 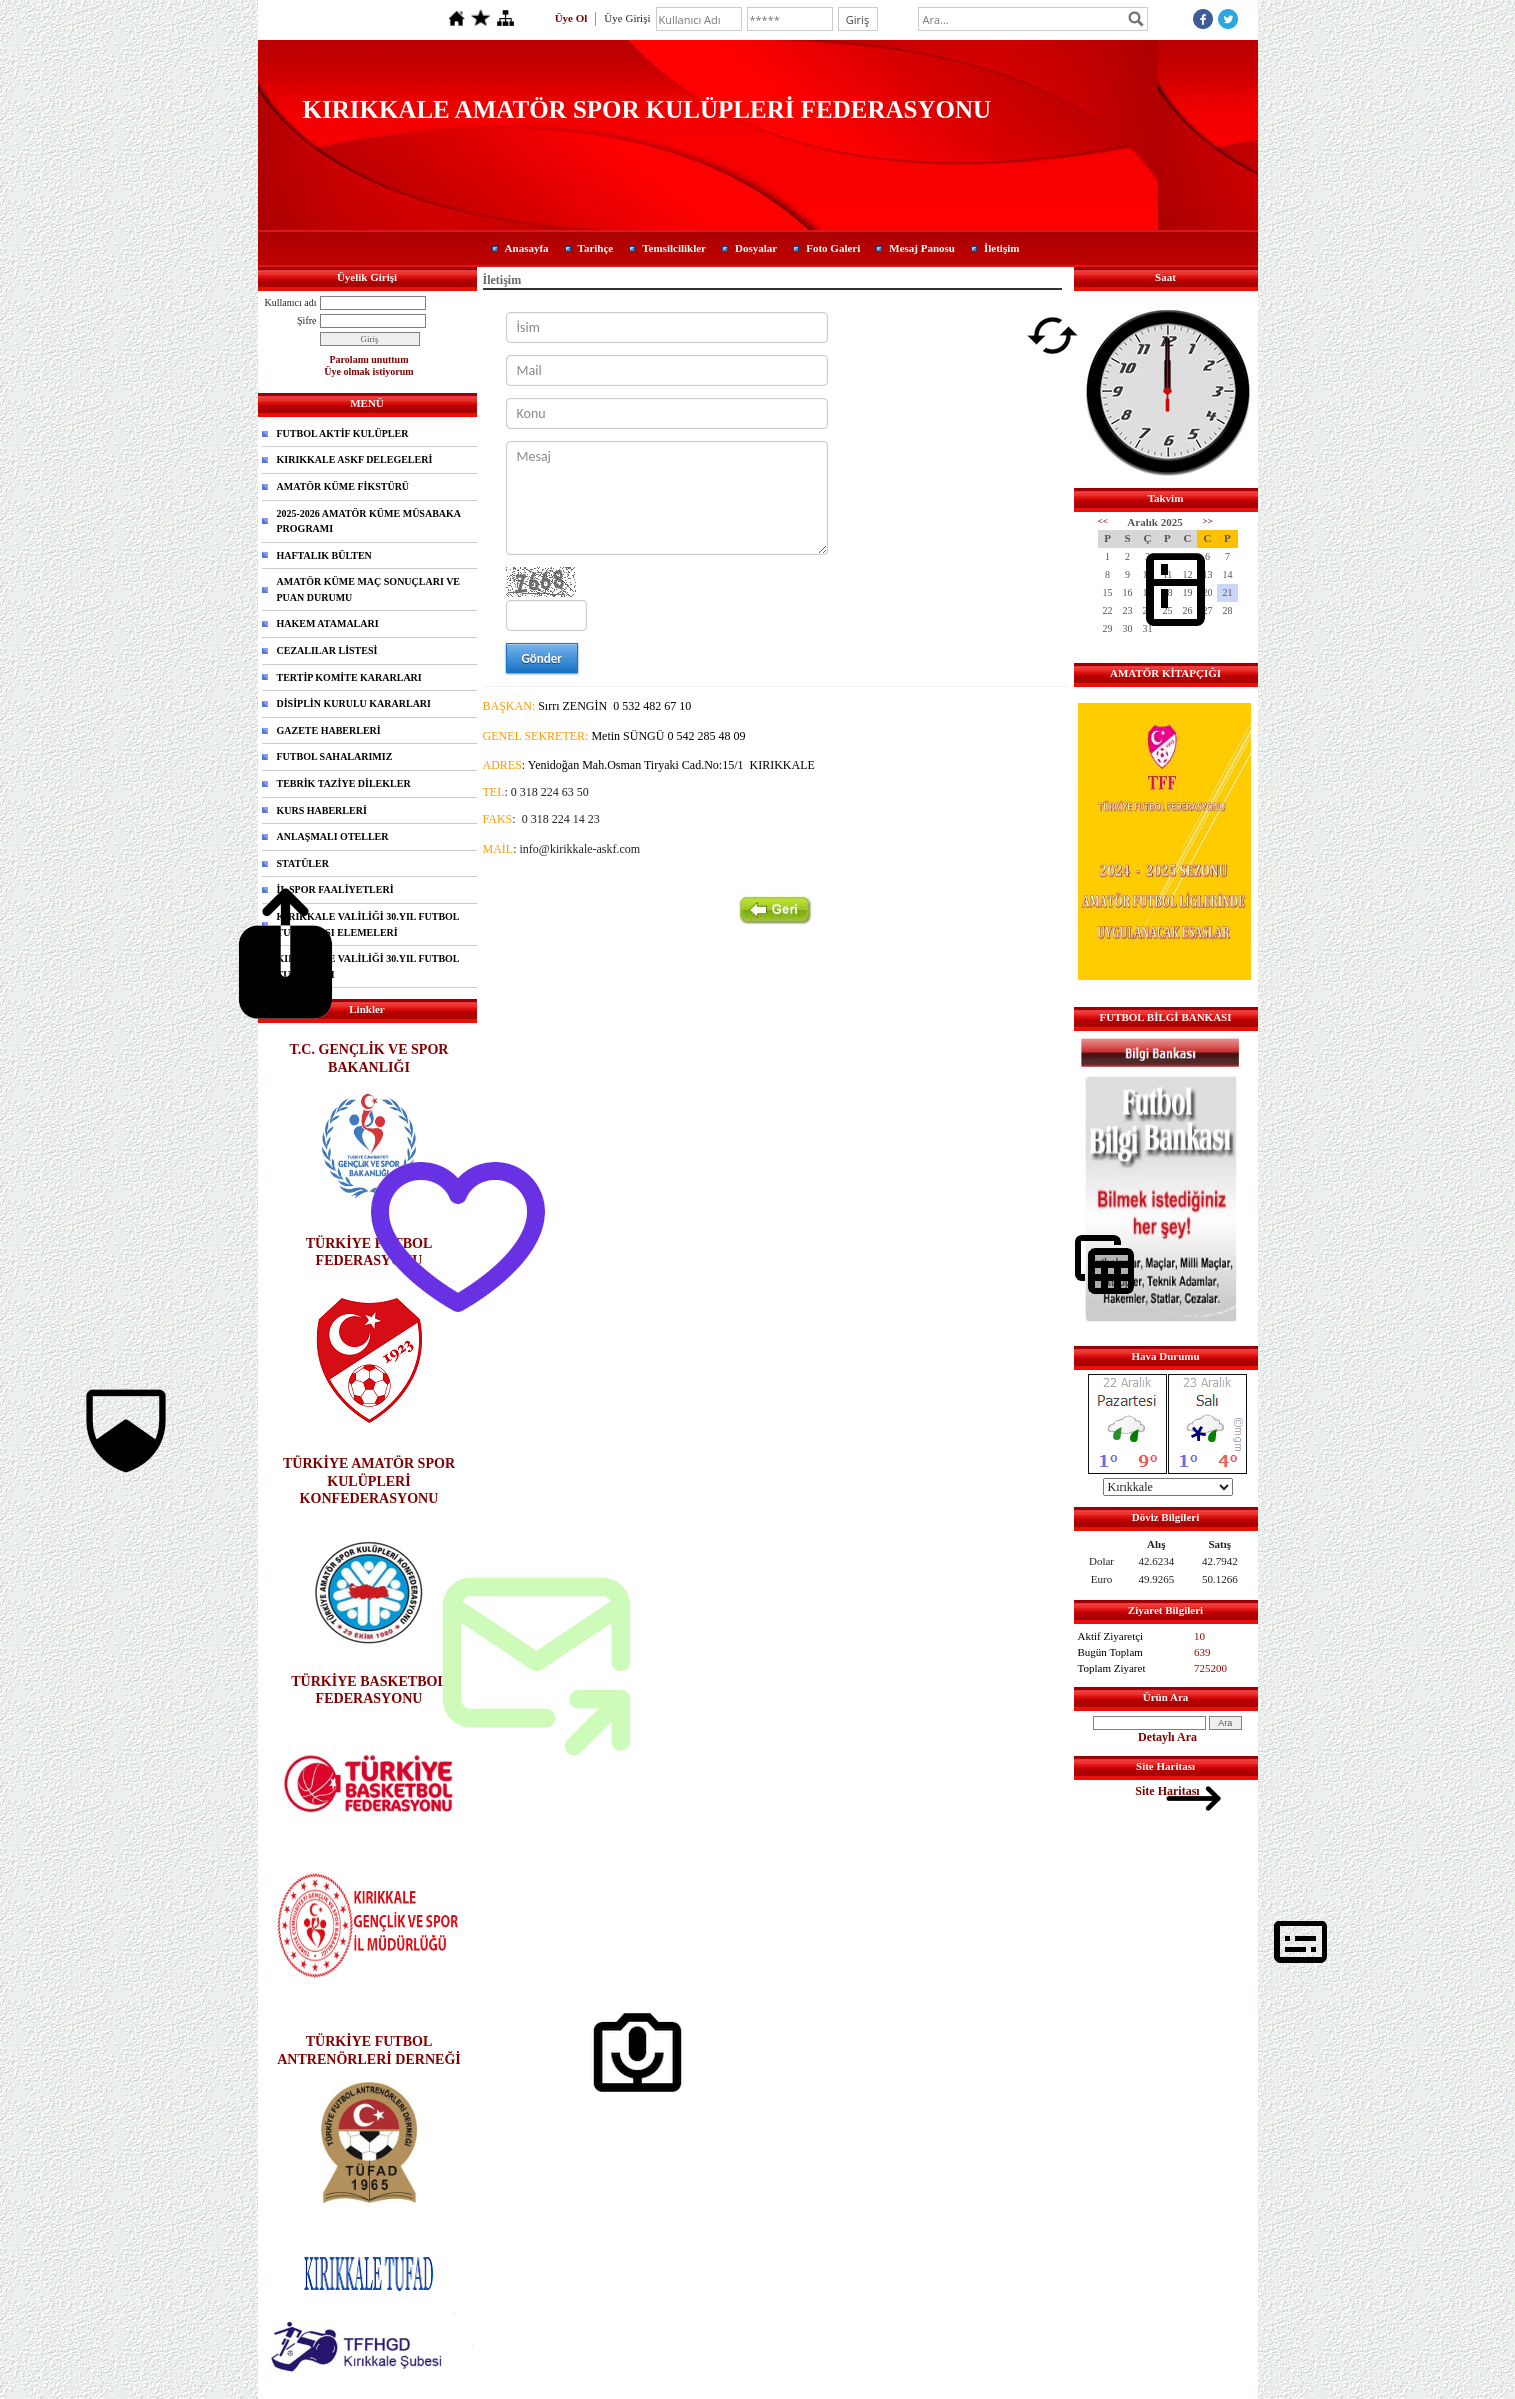 I want to click on access security or protection settings, so click(x=126, y=1426).